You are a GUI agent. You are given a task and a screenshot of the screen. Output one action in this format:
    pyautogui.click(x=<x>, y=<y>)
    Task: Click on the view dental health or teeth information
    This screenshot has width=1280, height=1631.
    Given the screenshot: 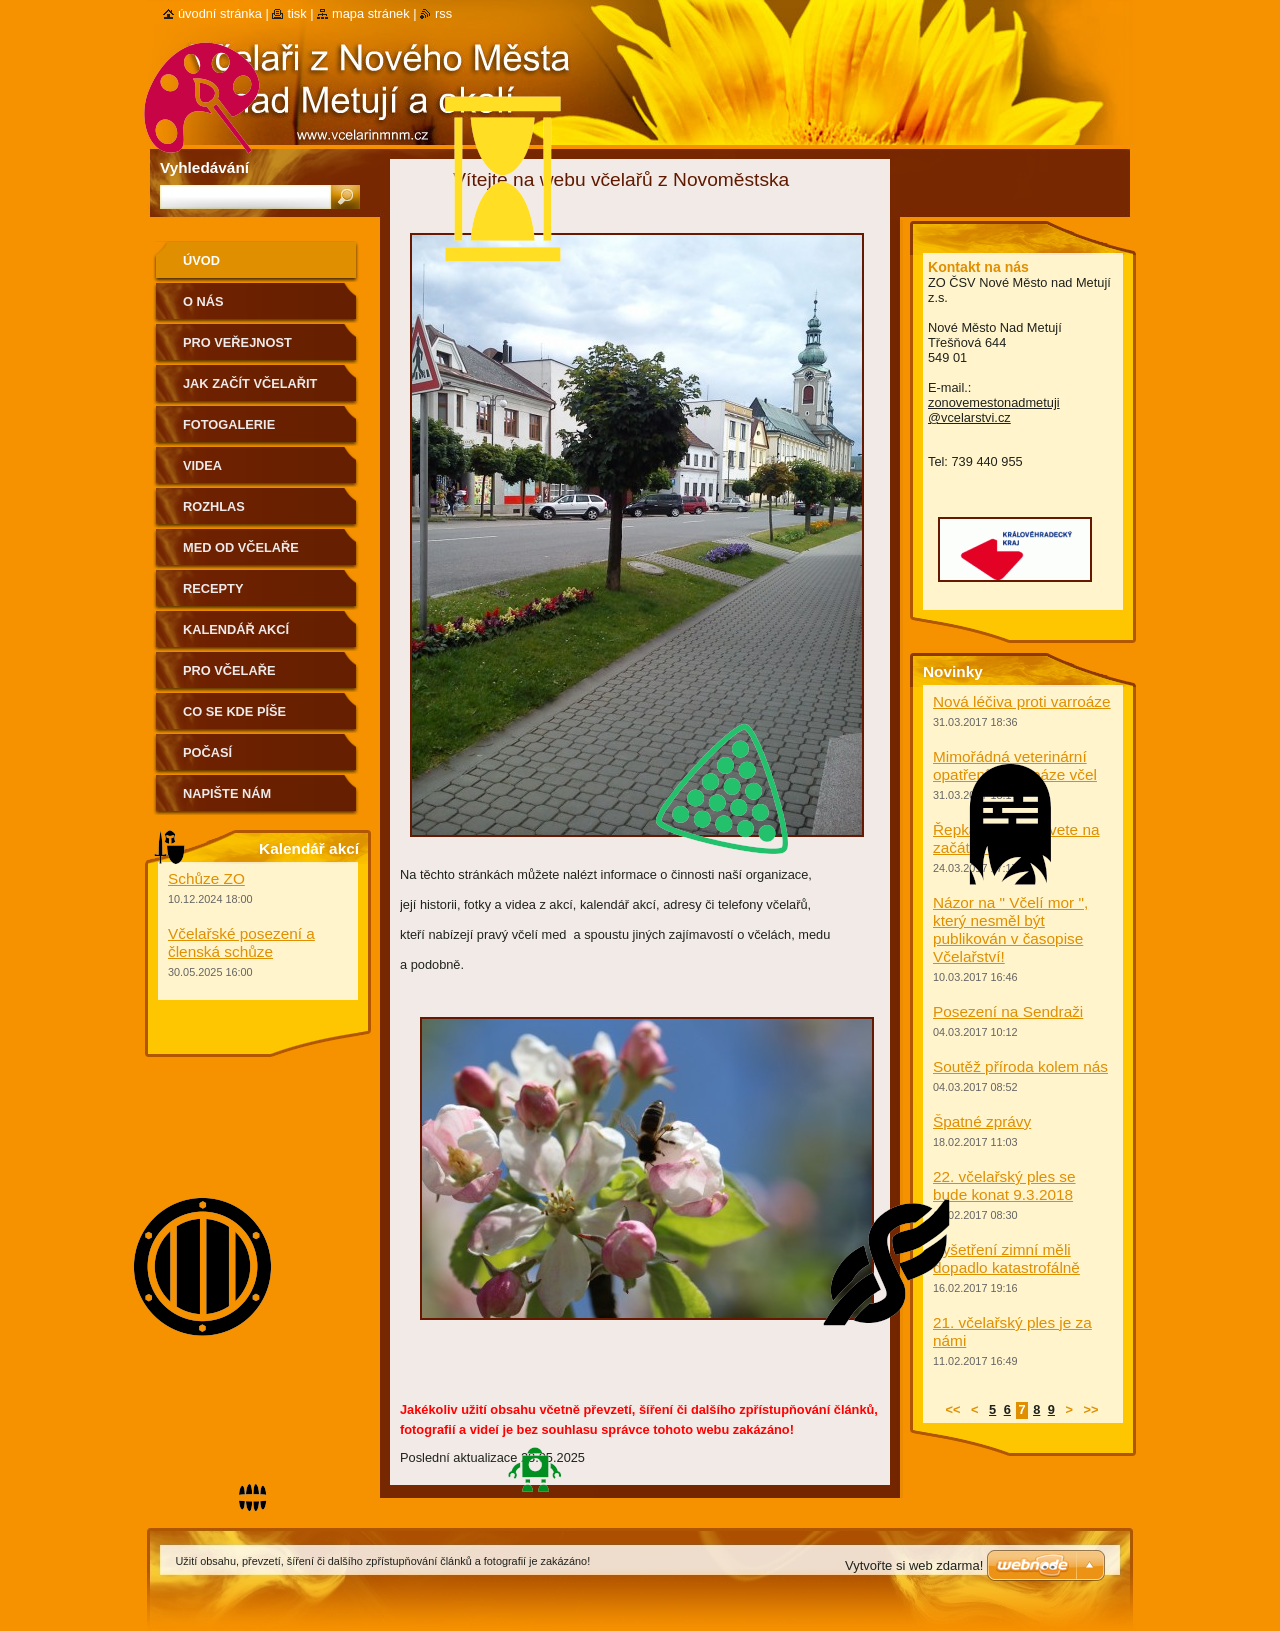 What is the action you would take?
    pyautogui.click(x=252, y=1497)
    